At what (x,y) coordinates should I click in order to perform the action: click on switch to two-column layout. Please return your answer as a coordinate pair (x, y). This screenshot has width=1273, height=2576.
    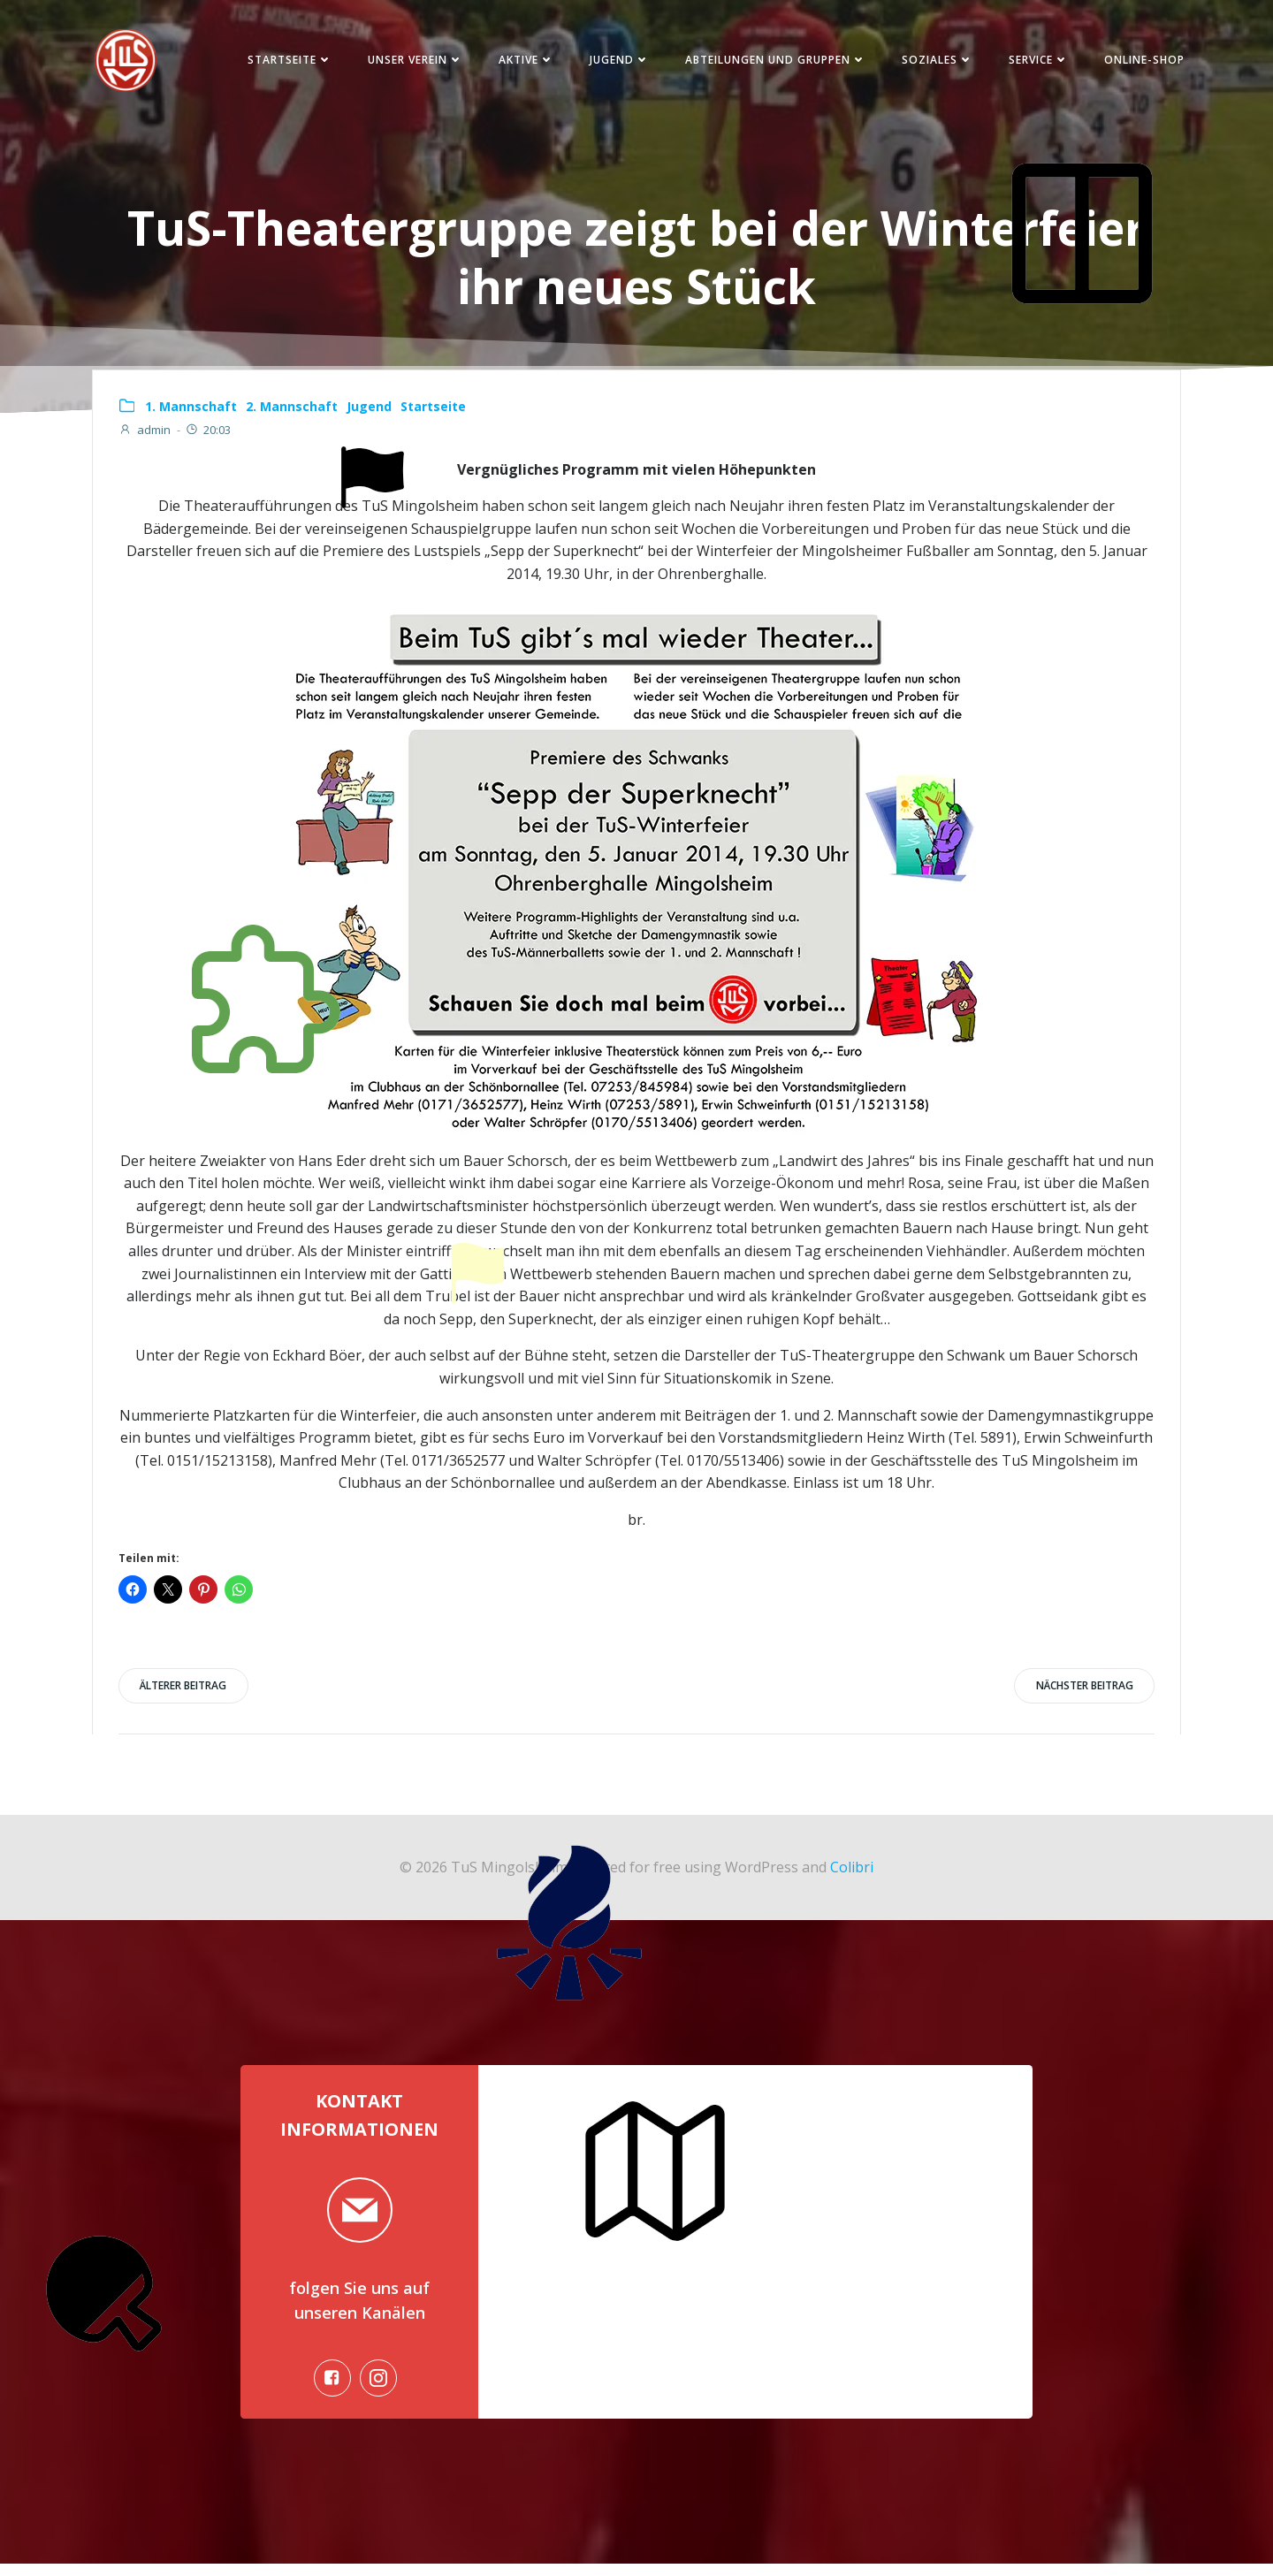
    Looking at the image, I should click on (1082, 233).